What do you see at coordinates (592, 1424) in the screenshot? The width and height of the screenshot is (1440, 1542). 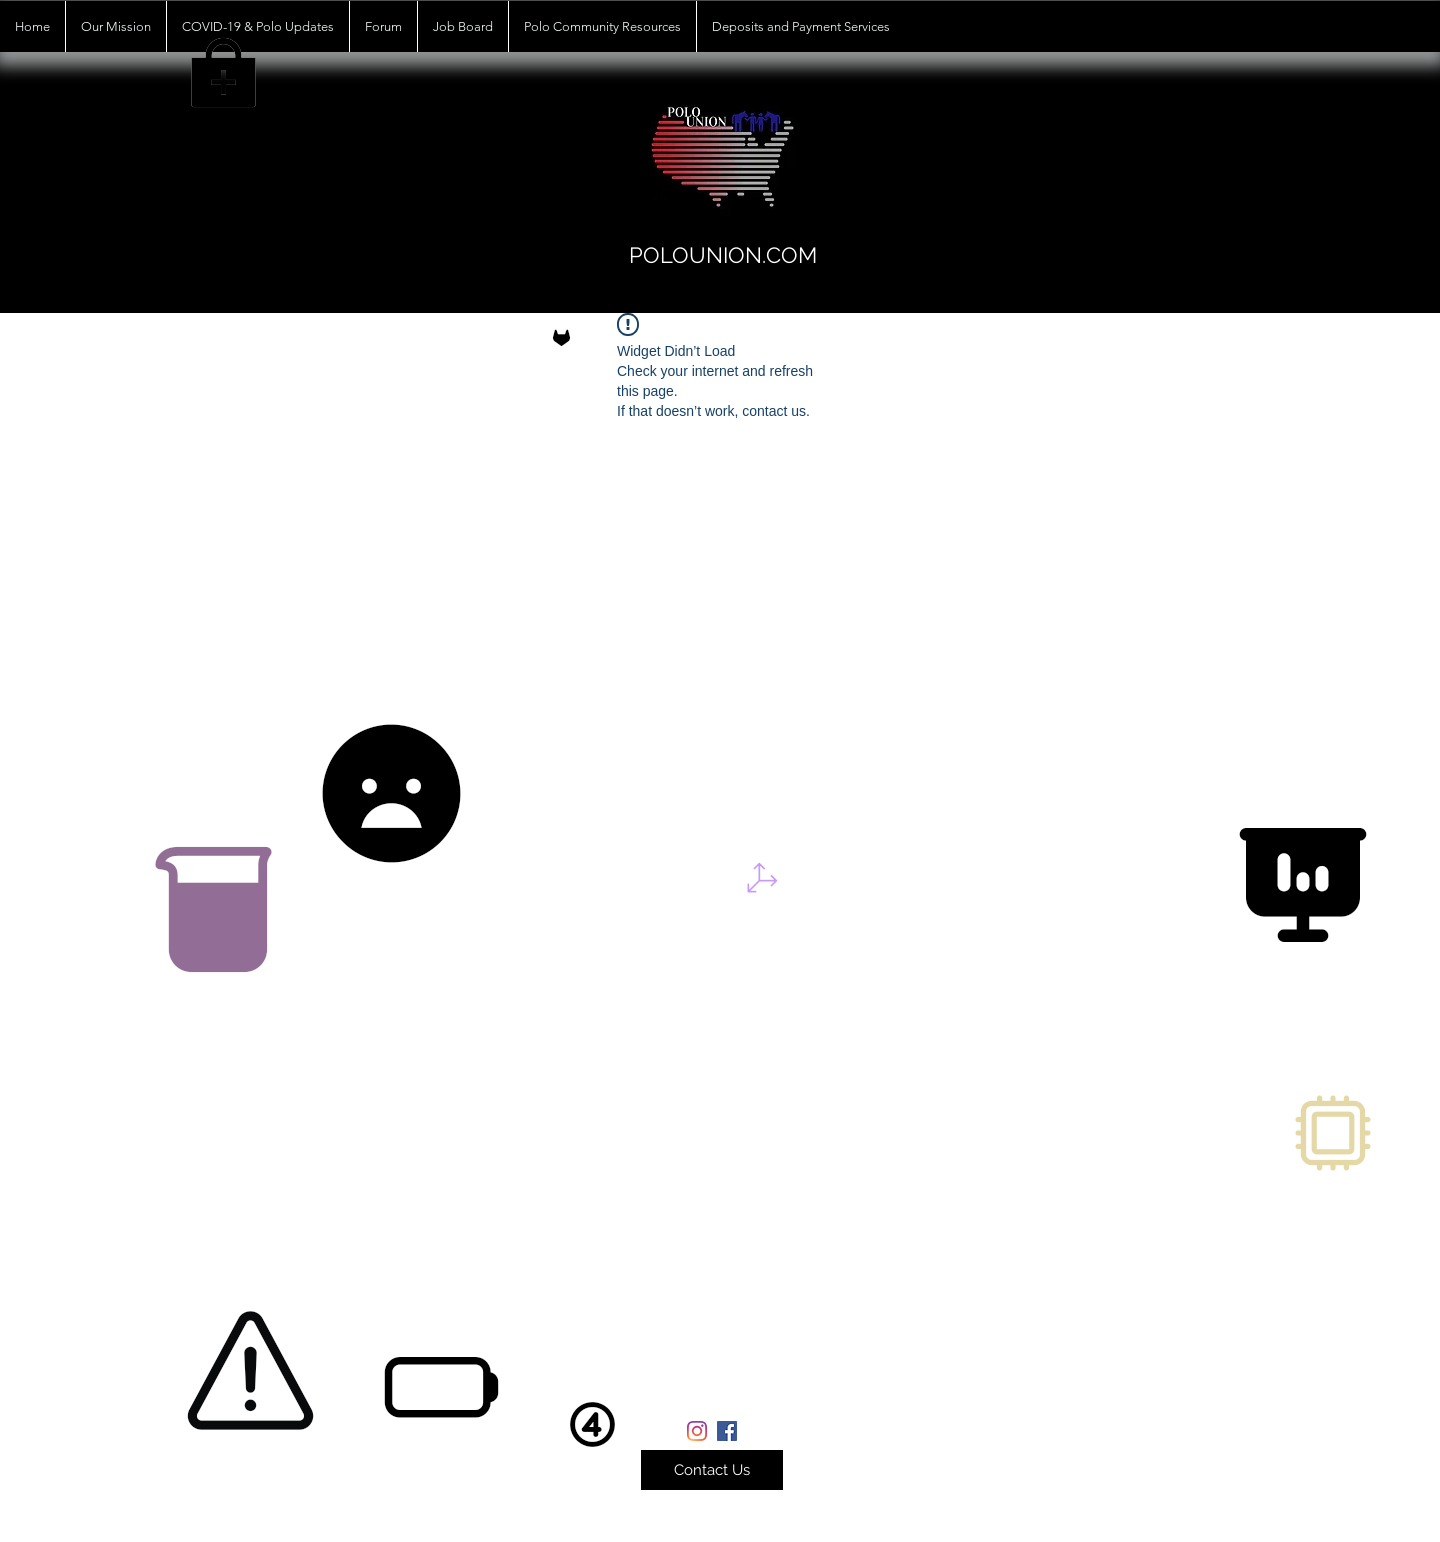 I see `indicates step four in a multi-step process` at bounding box center [592, 1424].